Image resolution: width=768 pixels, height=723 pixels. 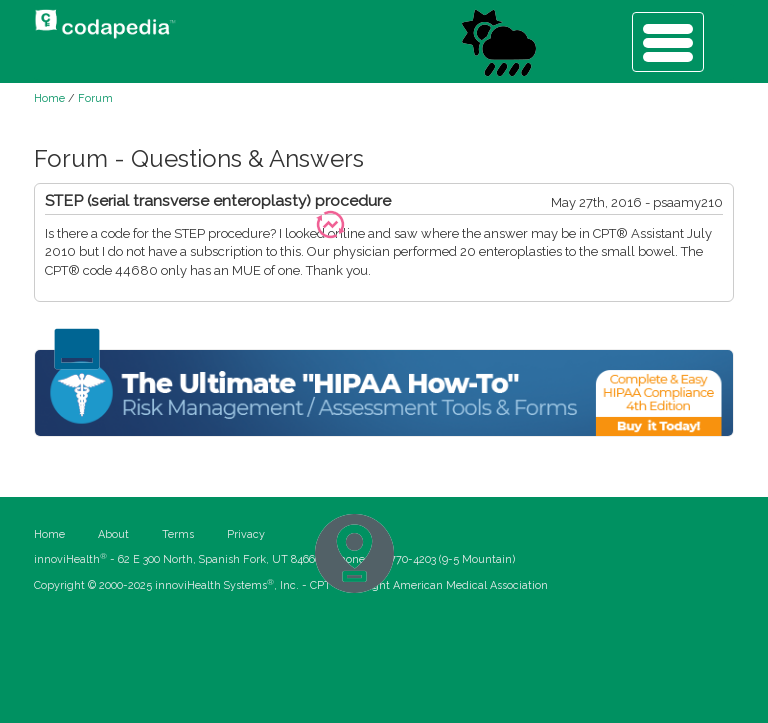 What do you see at coordinates (77, 349) in the screenshot?
I see `switch to bottom panel layout` at bounding box center [77, 349].